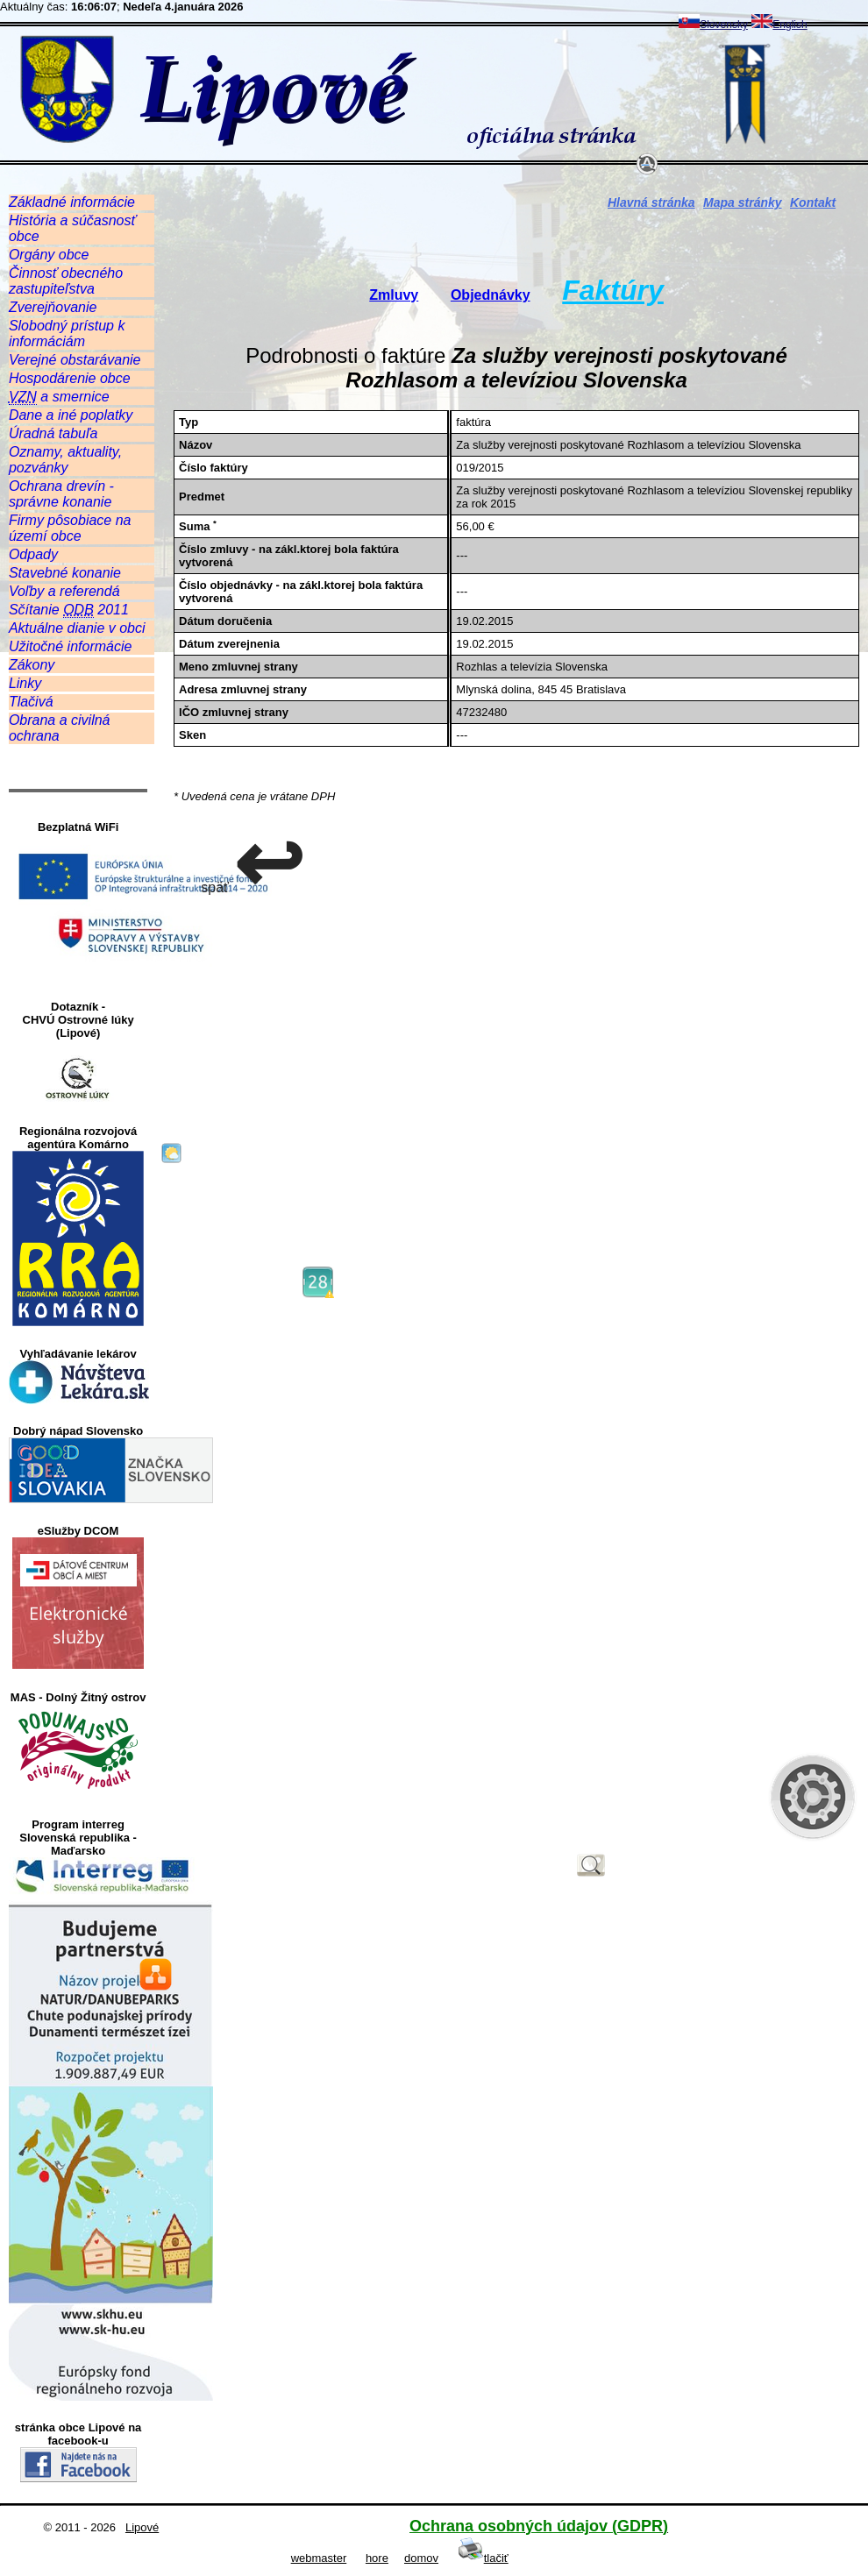 The height and width of the screenshot is (2576, 868). I want to click on open draw.io diagramming app, so click(155, 1974).